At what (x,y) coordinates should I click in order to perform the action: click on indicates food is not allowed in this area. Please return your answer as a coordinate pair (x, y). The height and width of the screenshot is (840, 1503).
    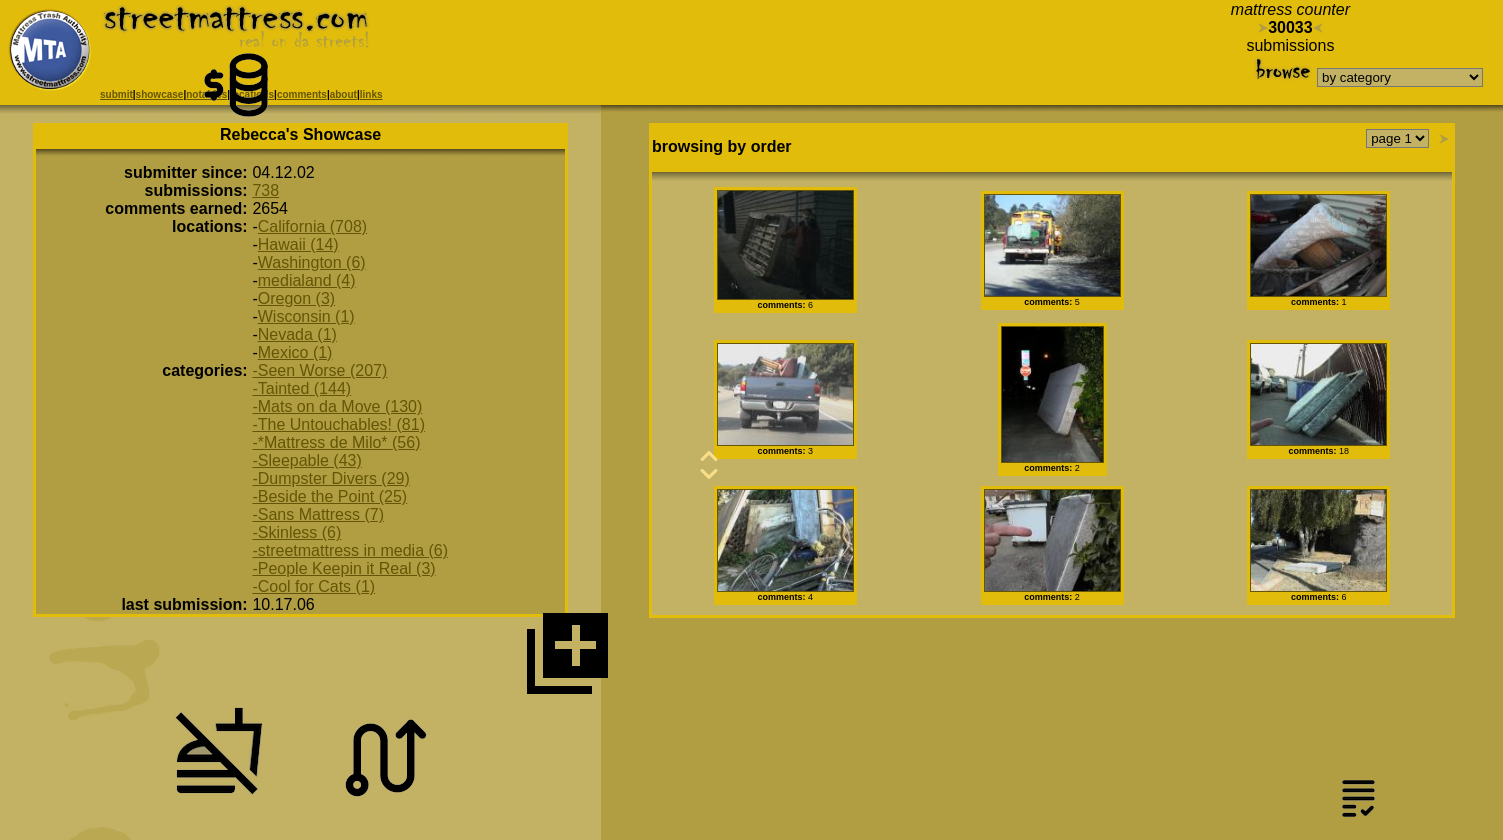
    Looking at the image, I should click on (219, 750).